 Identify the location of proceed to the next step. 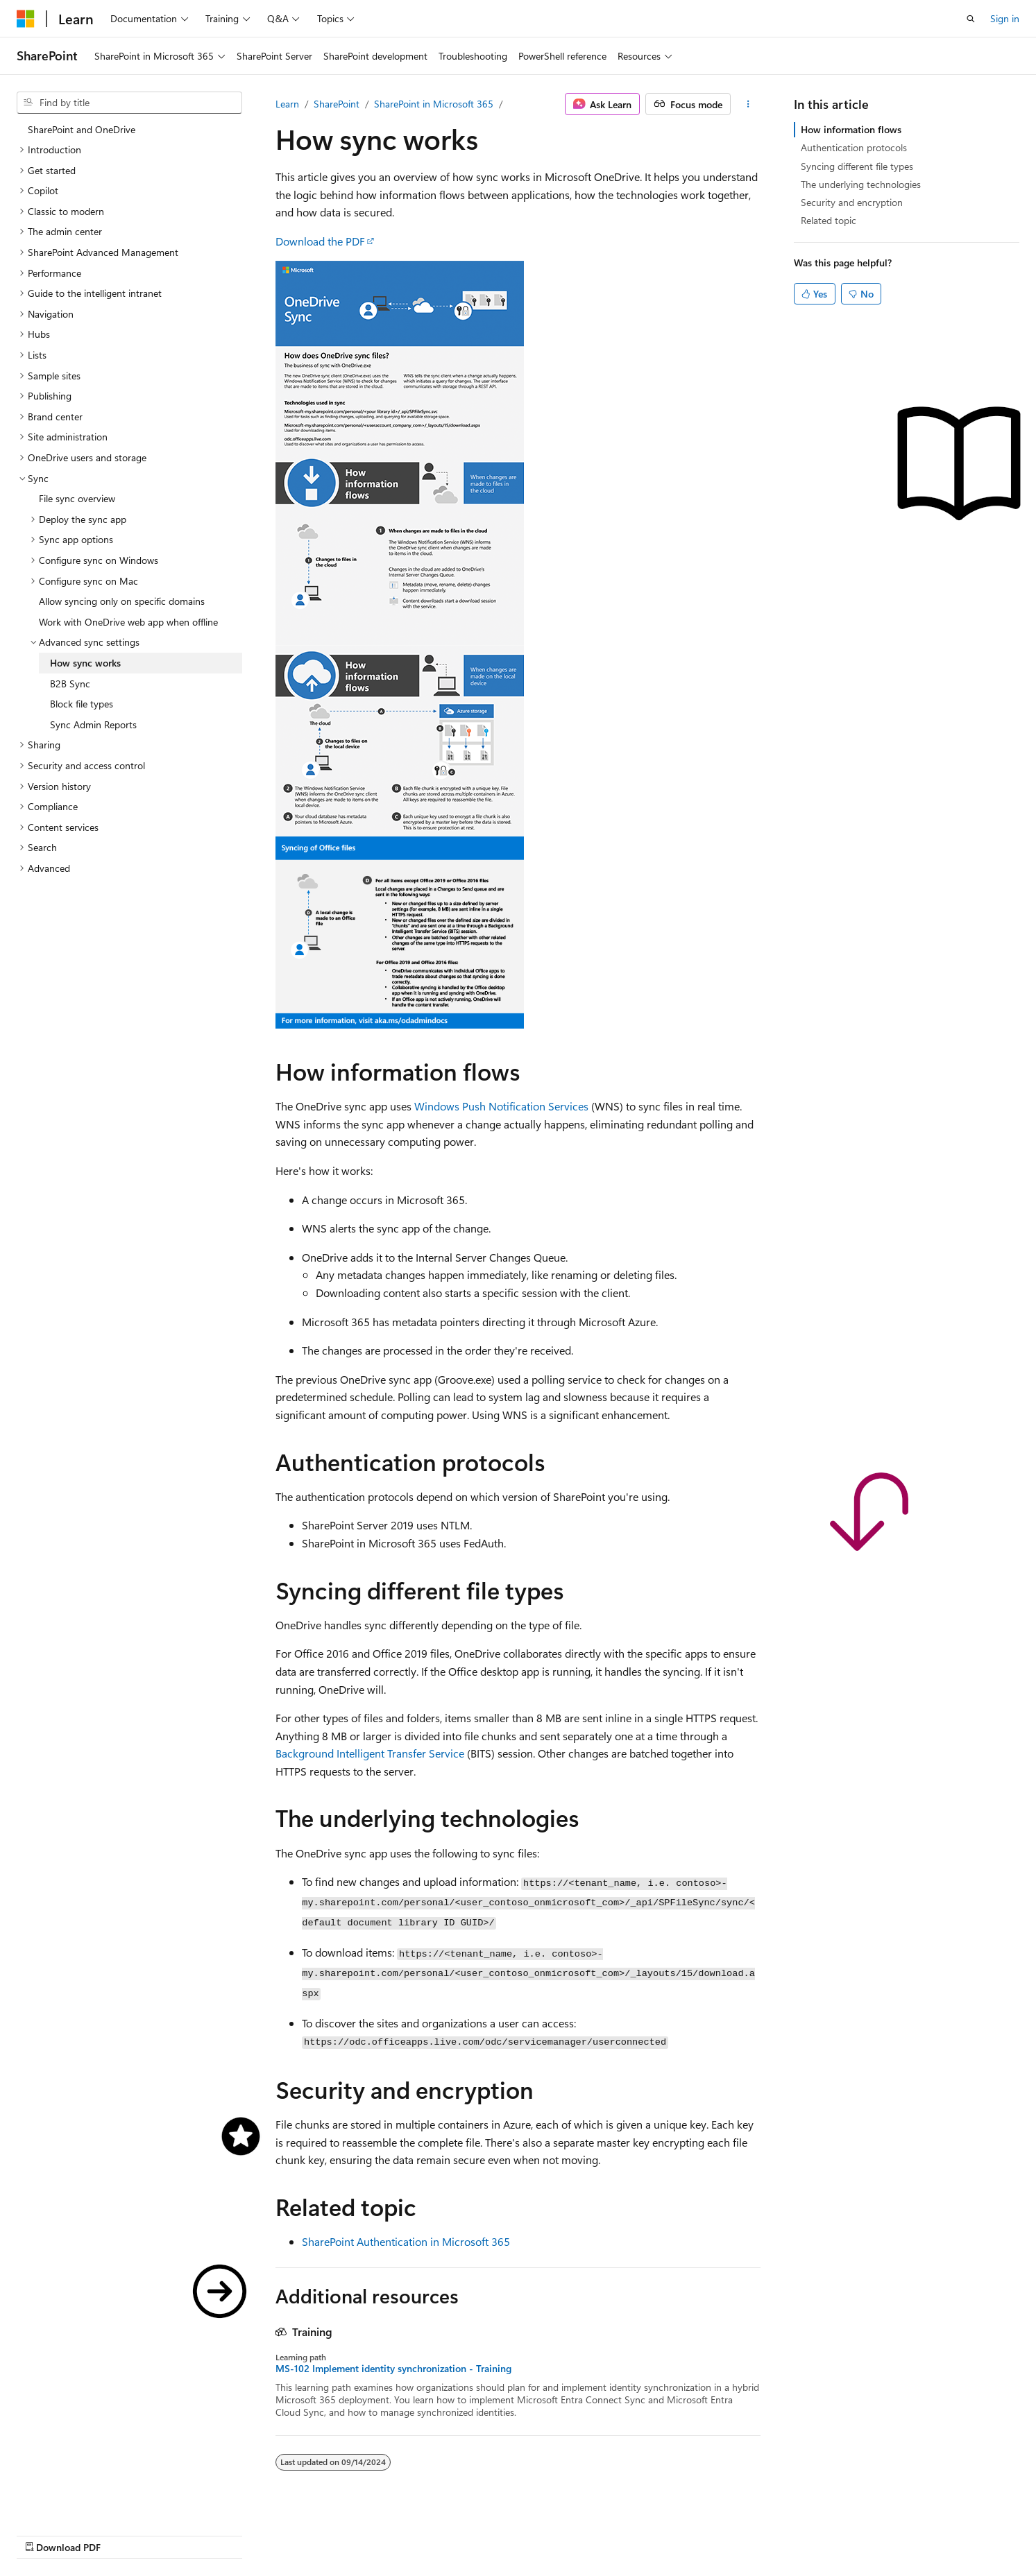
(219, 2291).